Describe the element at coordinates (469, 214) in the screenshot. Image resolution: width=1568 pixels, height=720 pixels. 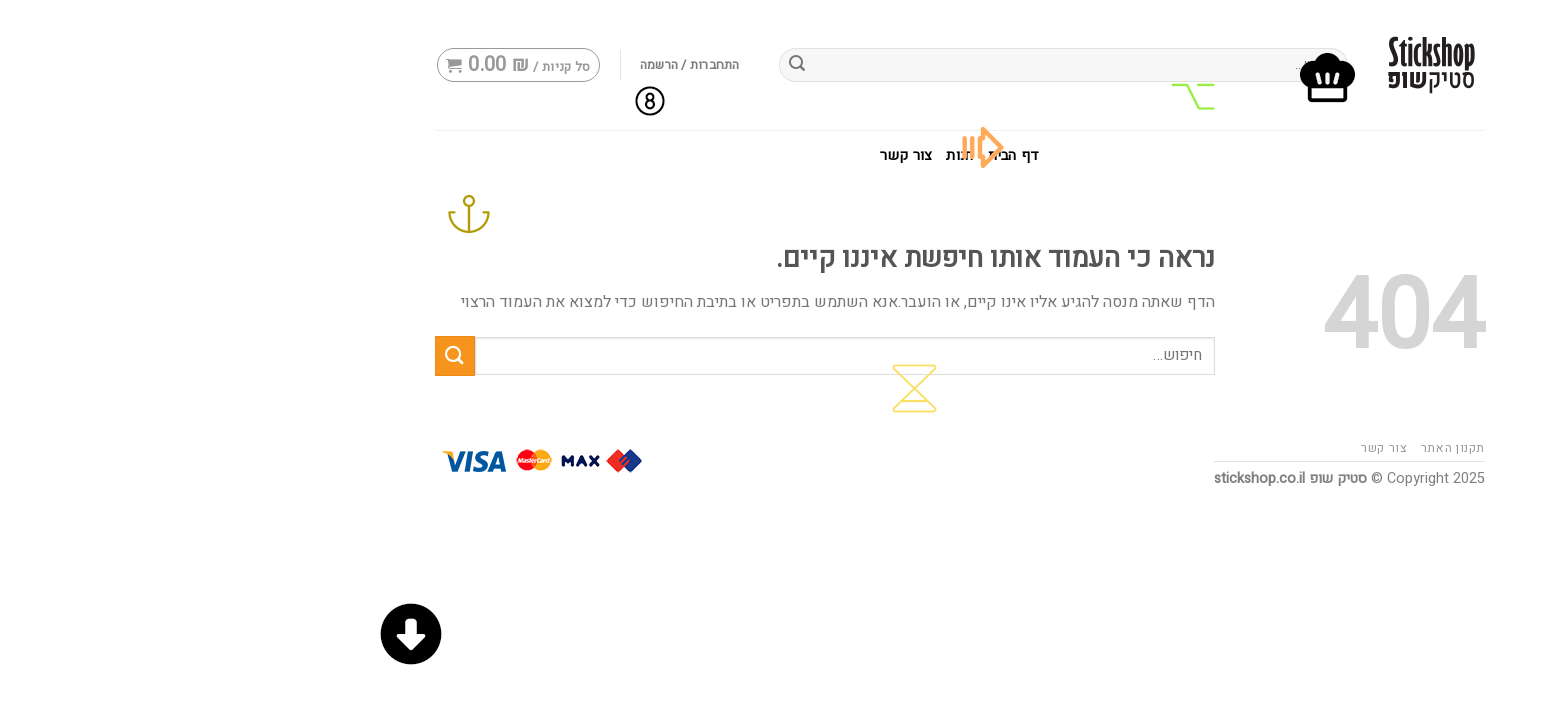
I see `anchor link or element to a fixed position` at that location.